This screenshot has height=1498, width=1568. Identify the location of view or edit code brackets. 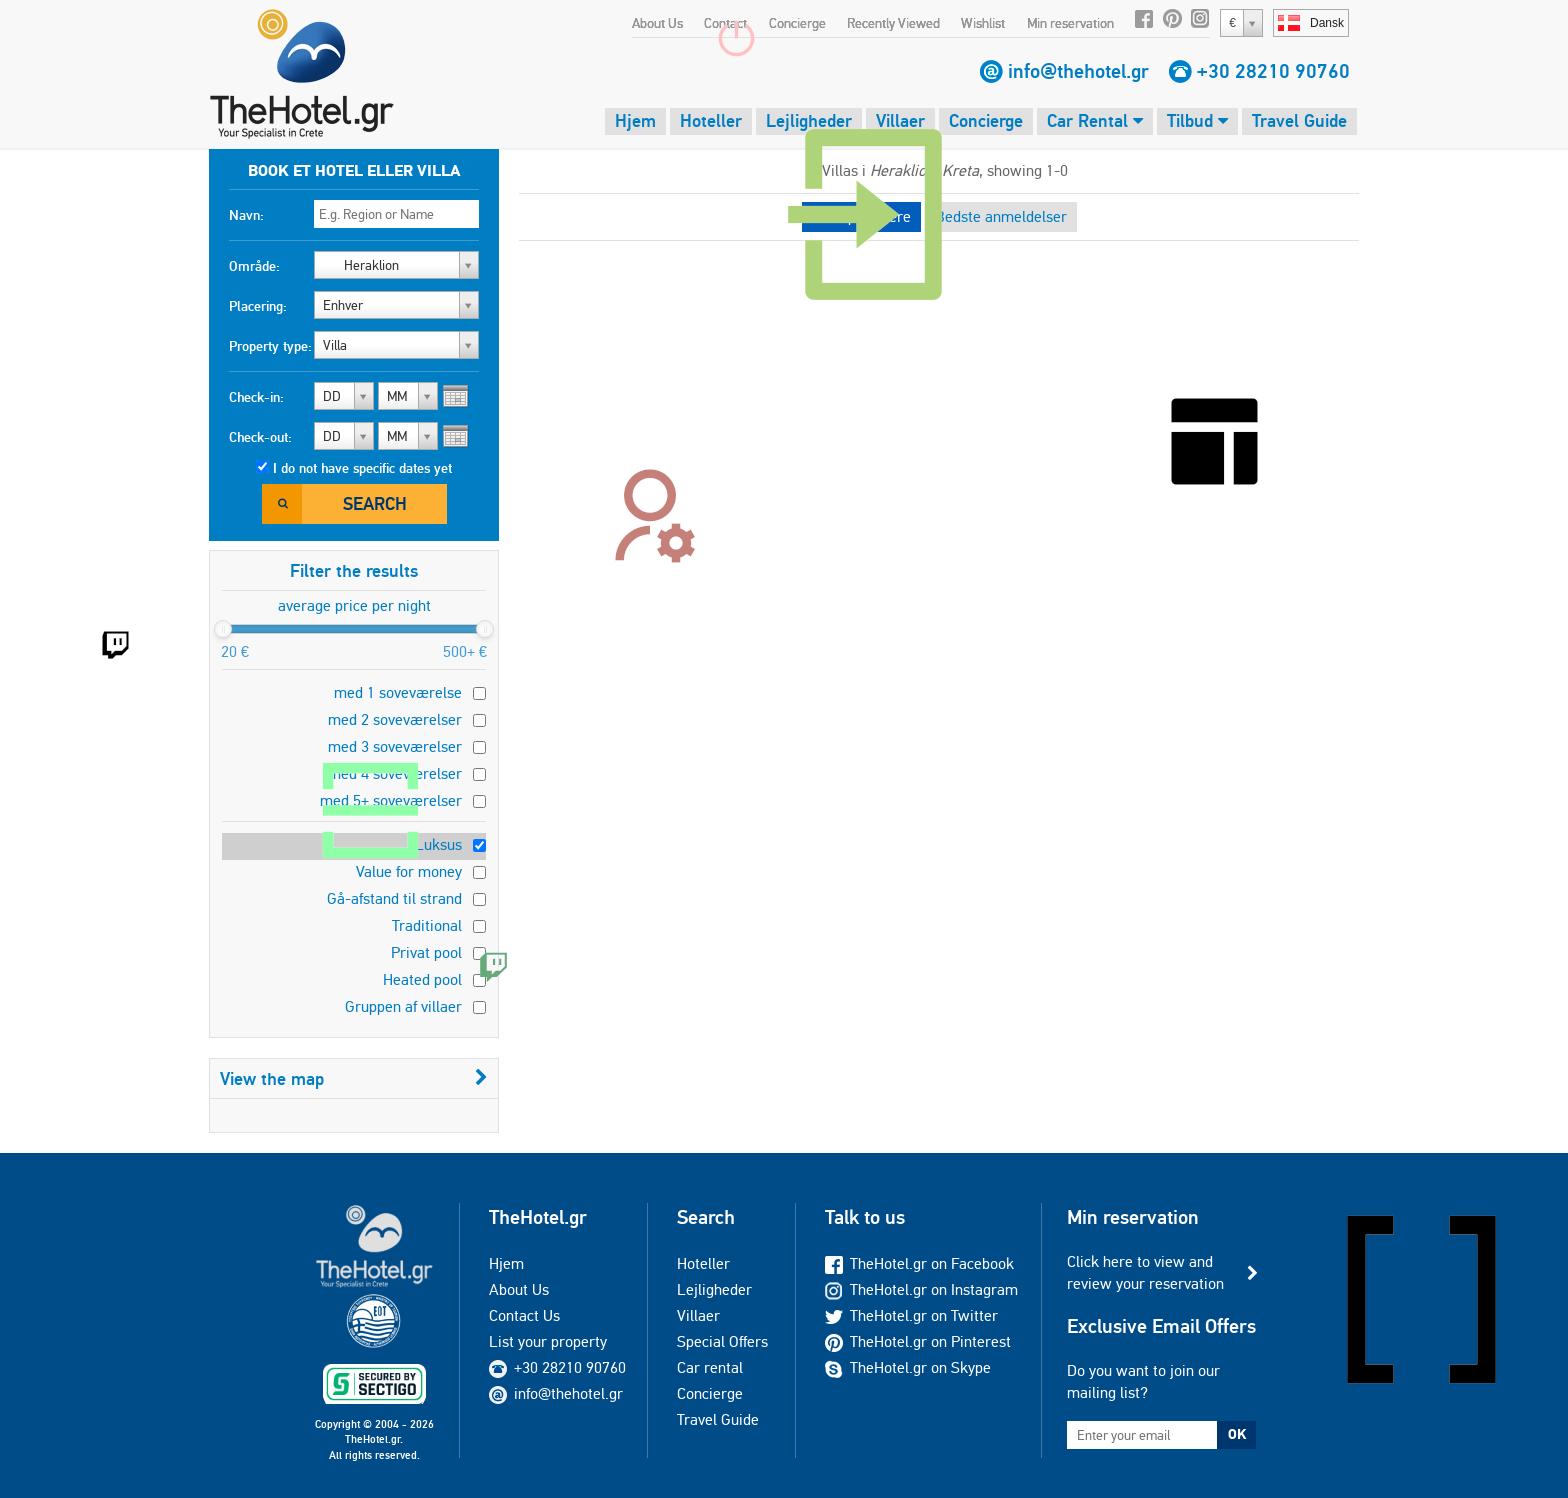
(1421, 1299).